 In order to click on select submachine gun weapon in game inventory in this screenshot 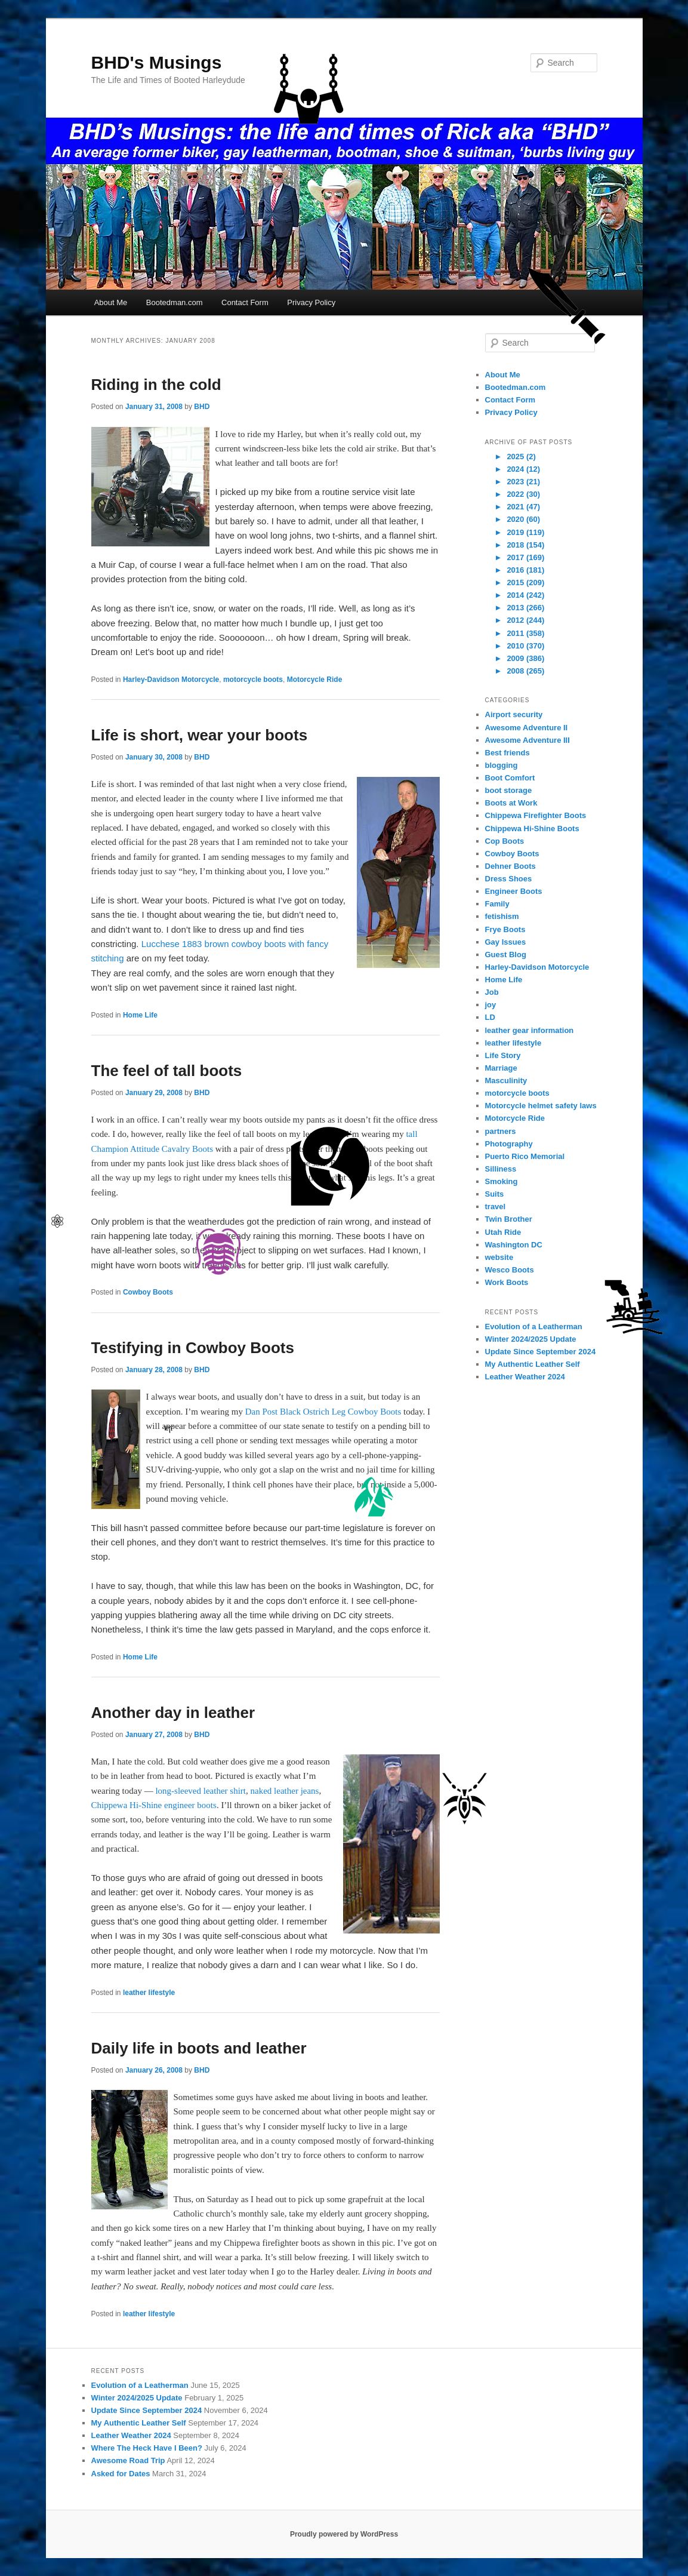, I will do `click(168, 1429)`.